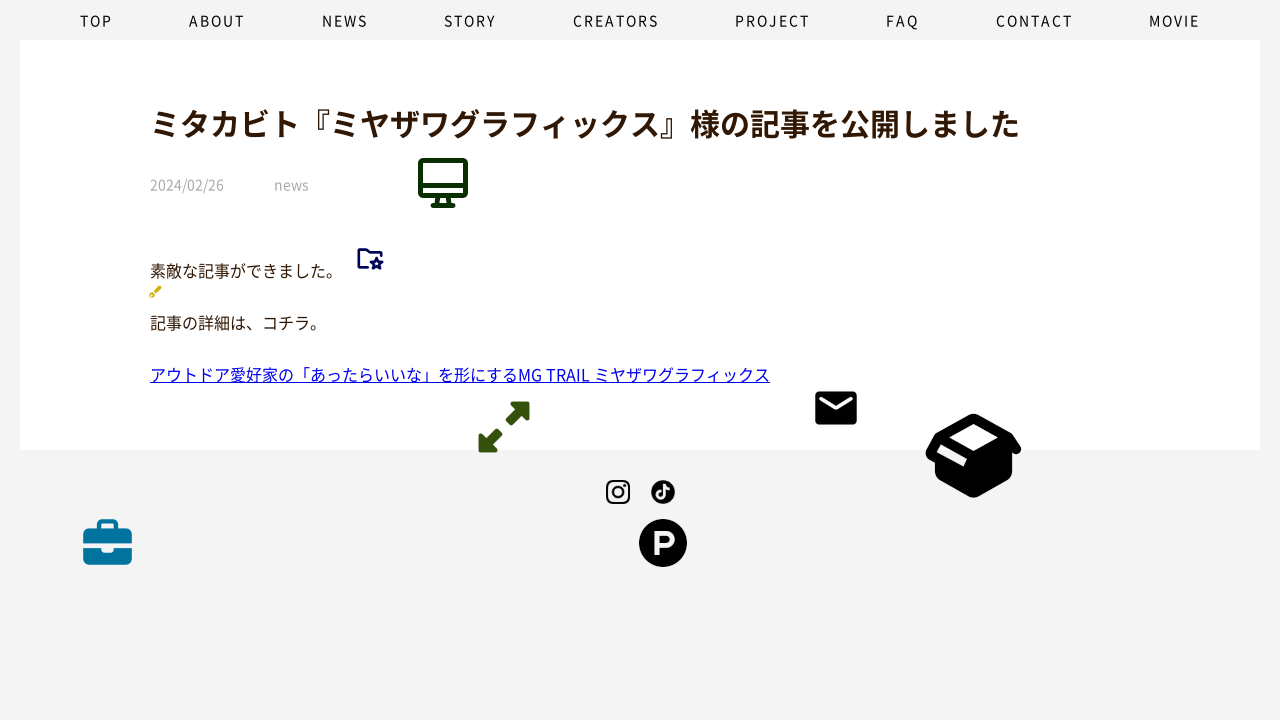 The image size is (1280, 720). Describe the element at coordinates (443, 183) in the screenshot. I see `view on desktop display` at that location.